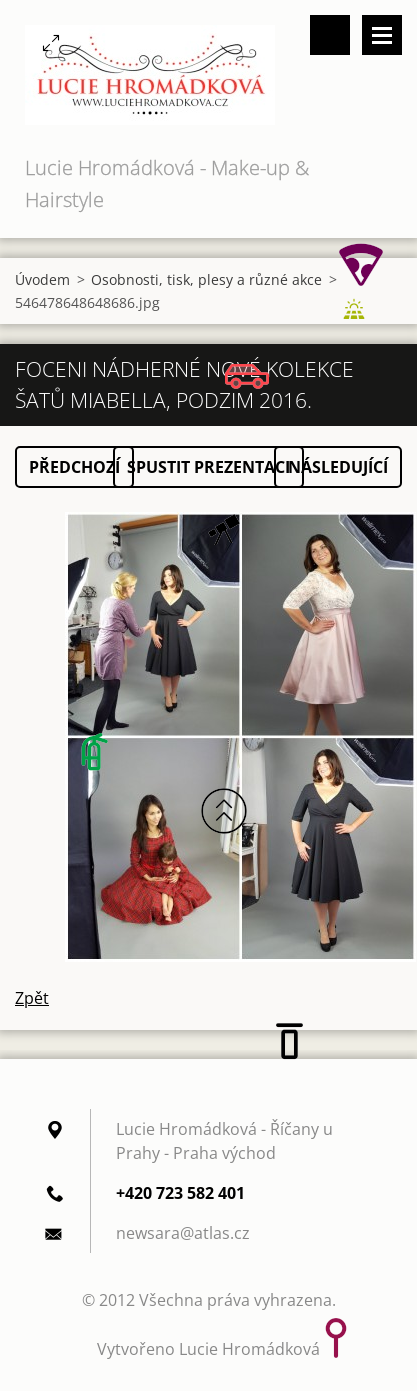 Image resolution: width=417 pixels, height=1391 pixels. Describe the element at coordinates (289, 1040) in the screenshot. I see `align selected element to the top` at that location.